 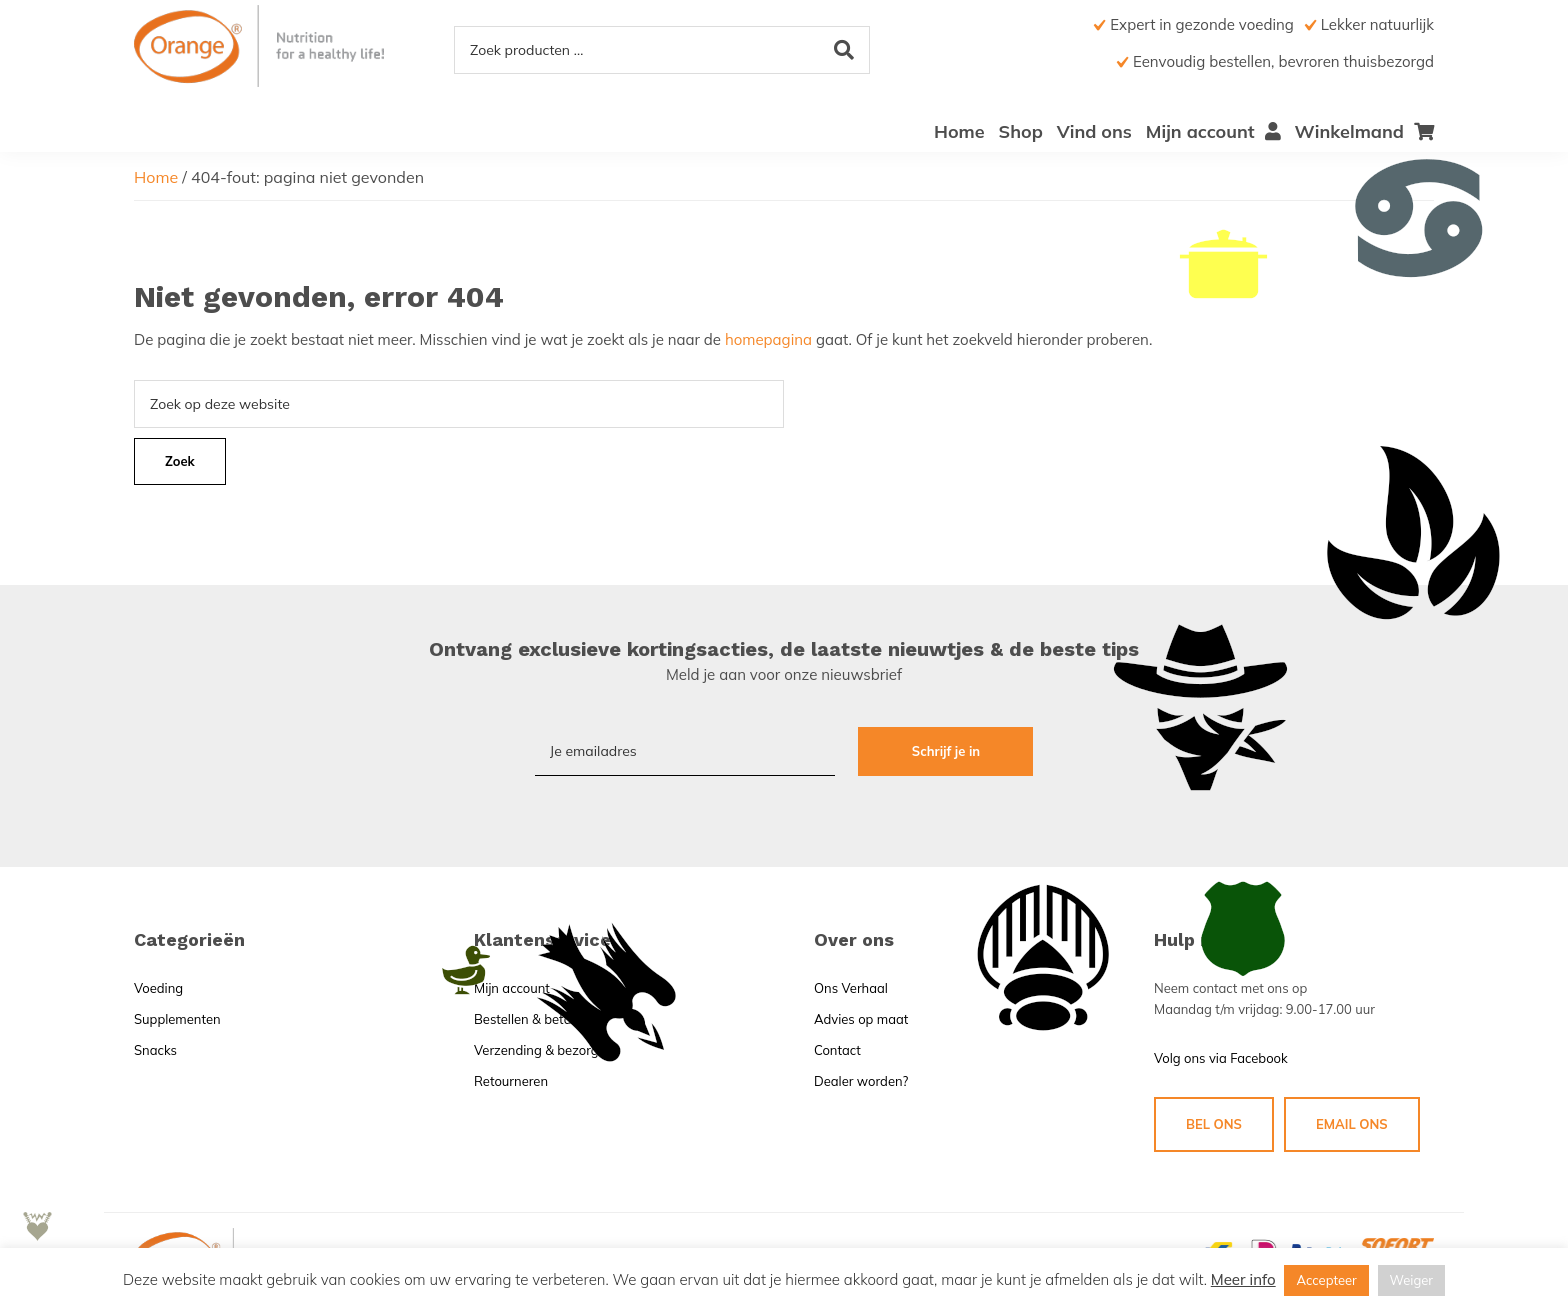 I want to click on indicates outlaw or bandit character type, so click(x=1200, y=704).